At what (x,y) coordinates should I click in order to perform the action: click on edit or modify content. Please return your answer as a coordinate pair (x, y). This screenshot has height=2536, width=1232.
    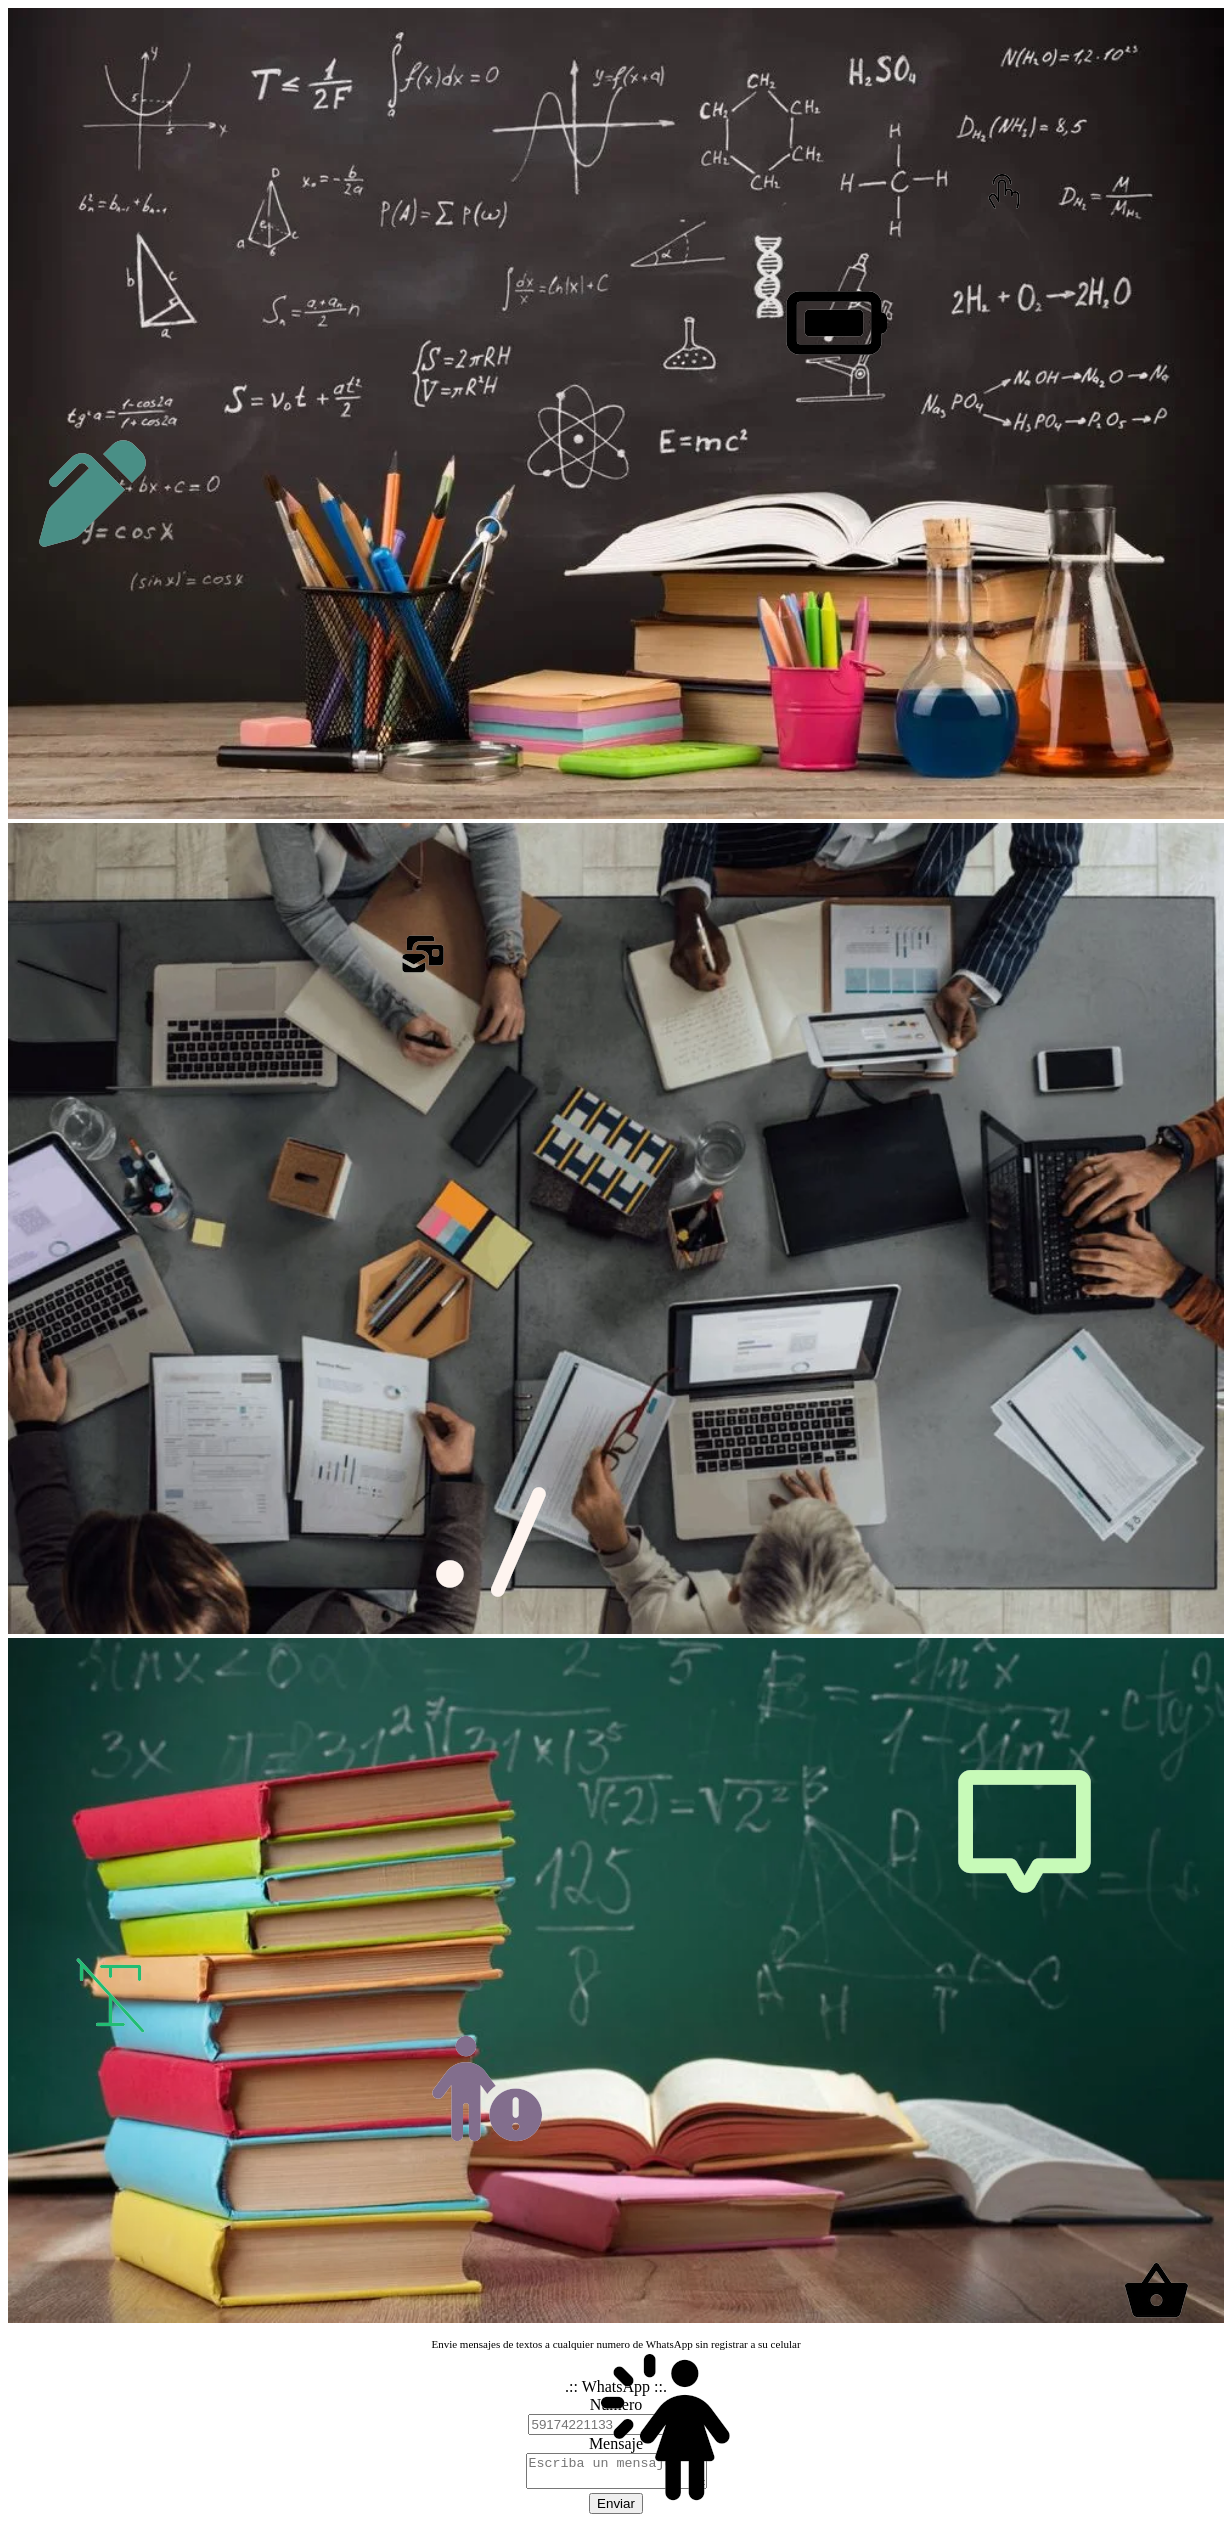
    Looking at the image, I should click on (92, 493).